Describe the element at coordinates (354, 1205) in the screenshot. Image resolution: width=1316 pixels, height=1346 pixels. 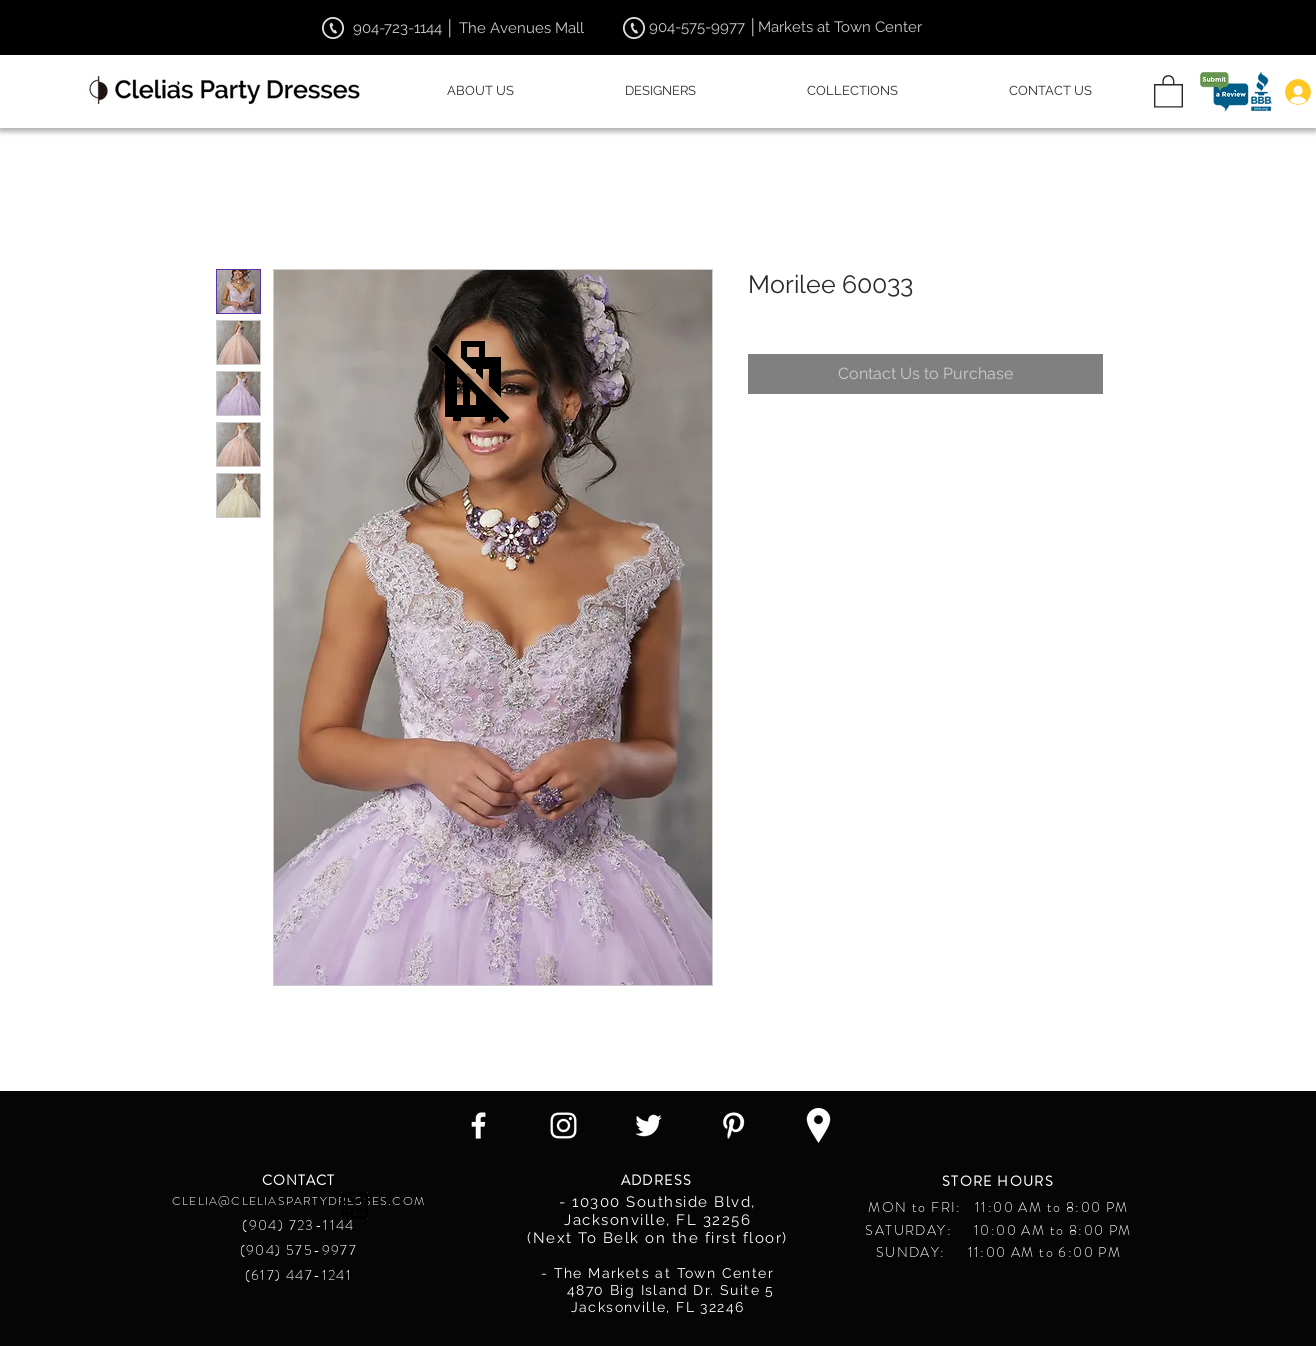
I see `view ballot or voting options` at that location.